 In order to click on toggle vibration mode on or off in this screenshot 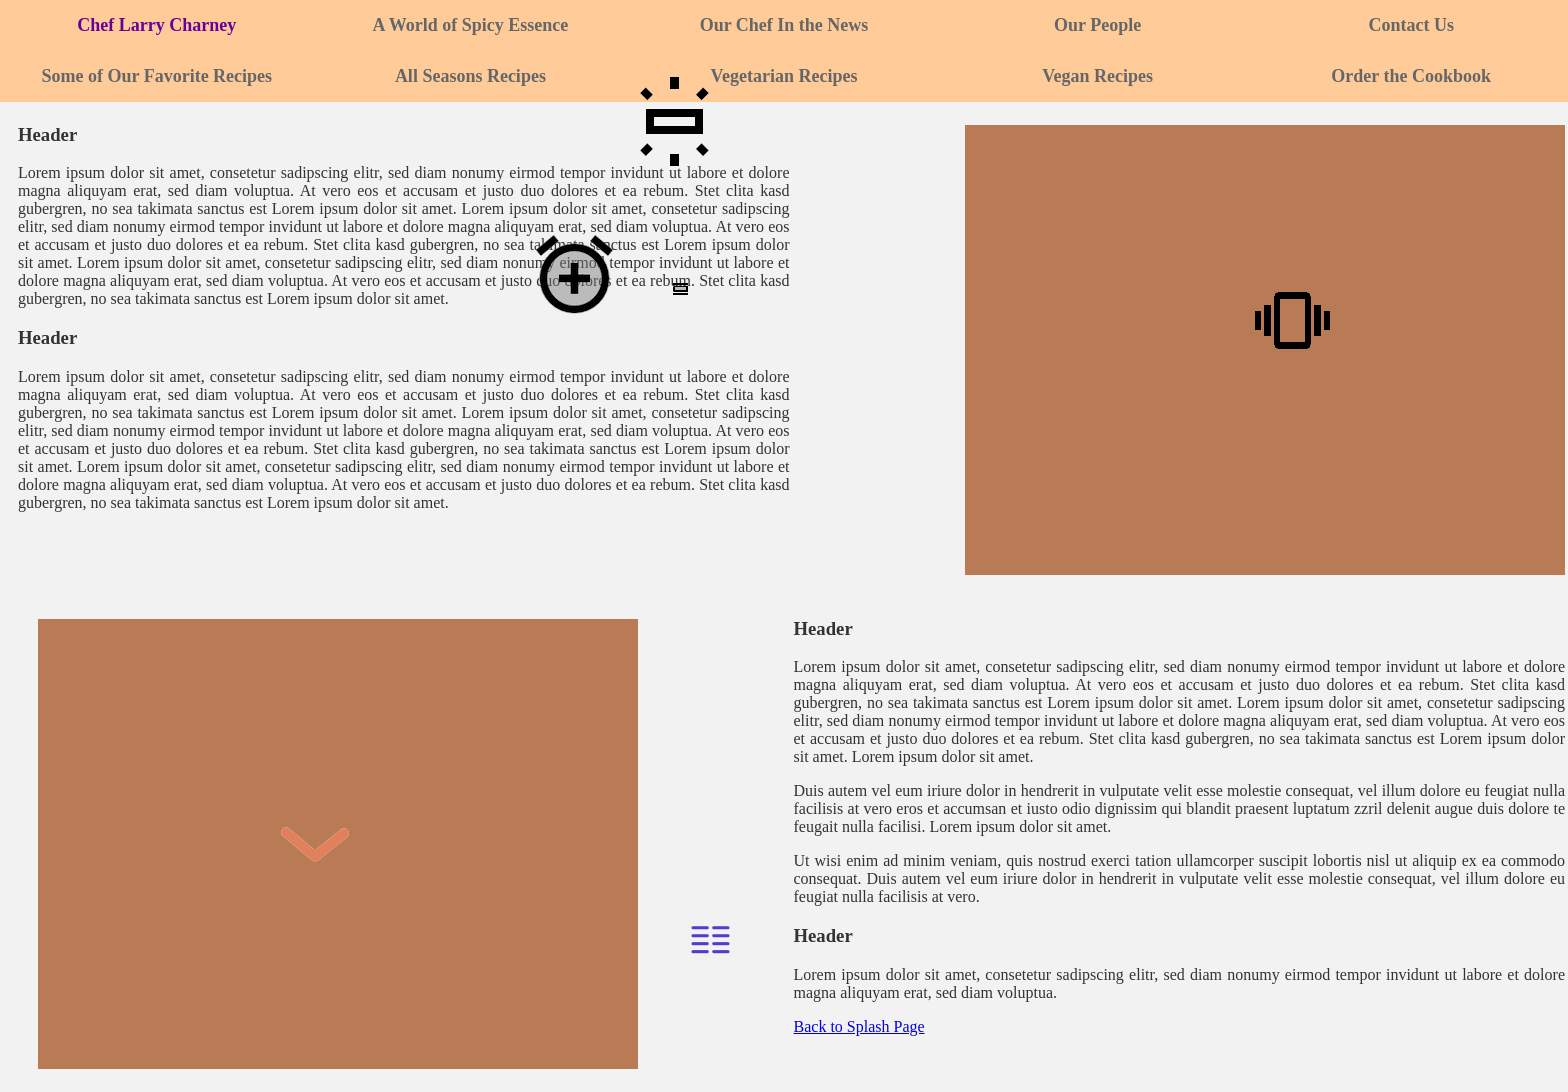, I will do `click(1292, 320)`.